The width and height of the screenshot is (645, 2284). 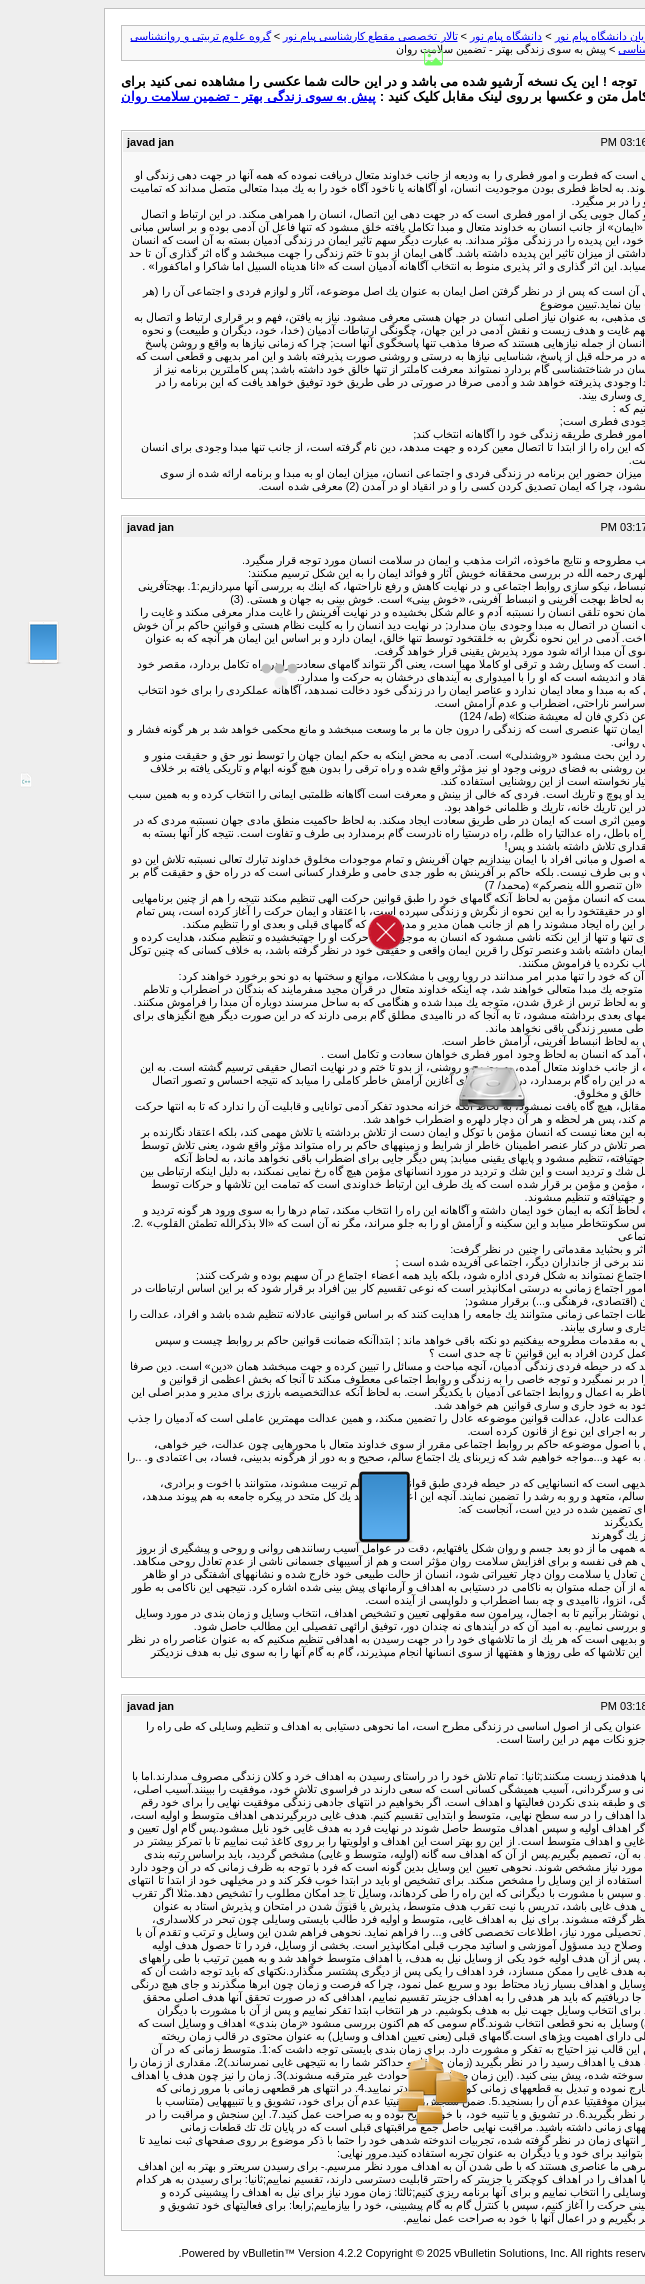 What do you see at coordinates (43, 642) in the screenshot?
I see `iPad device connected to this computer` at bounding box center [43, 642].